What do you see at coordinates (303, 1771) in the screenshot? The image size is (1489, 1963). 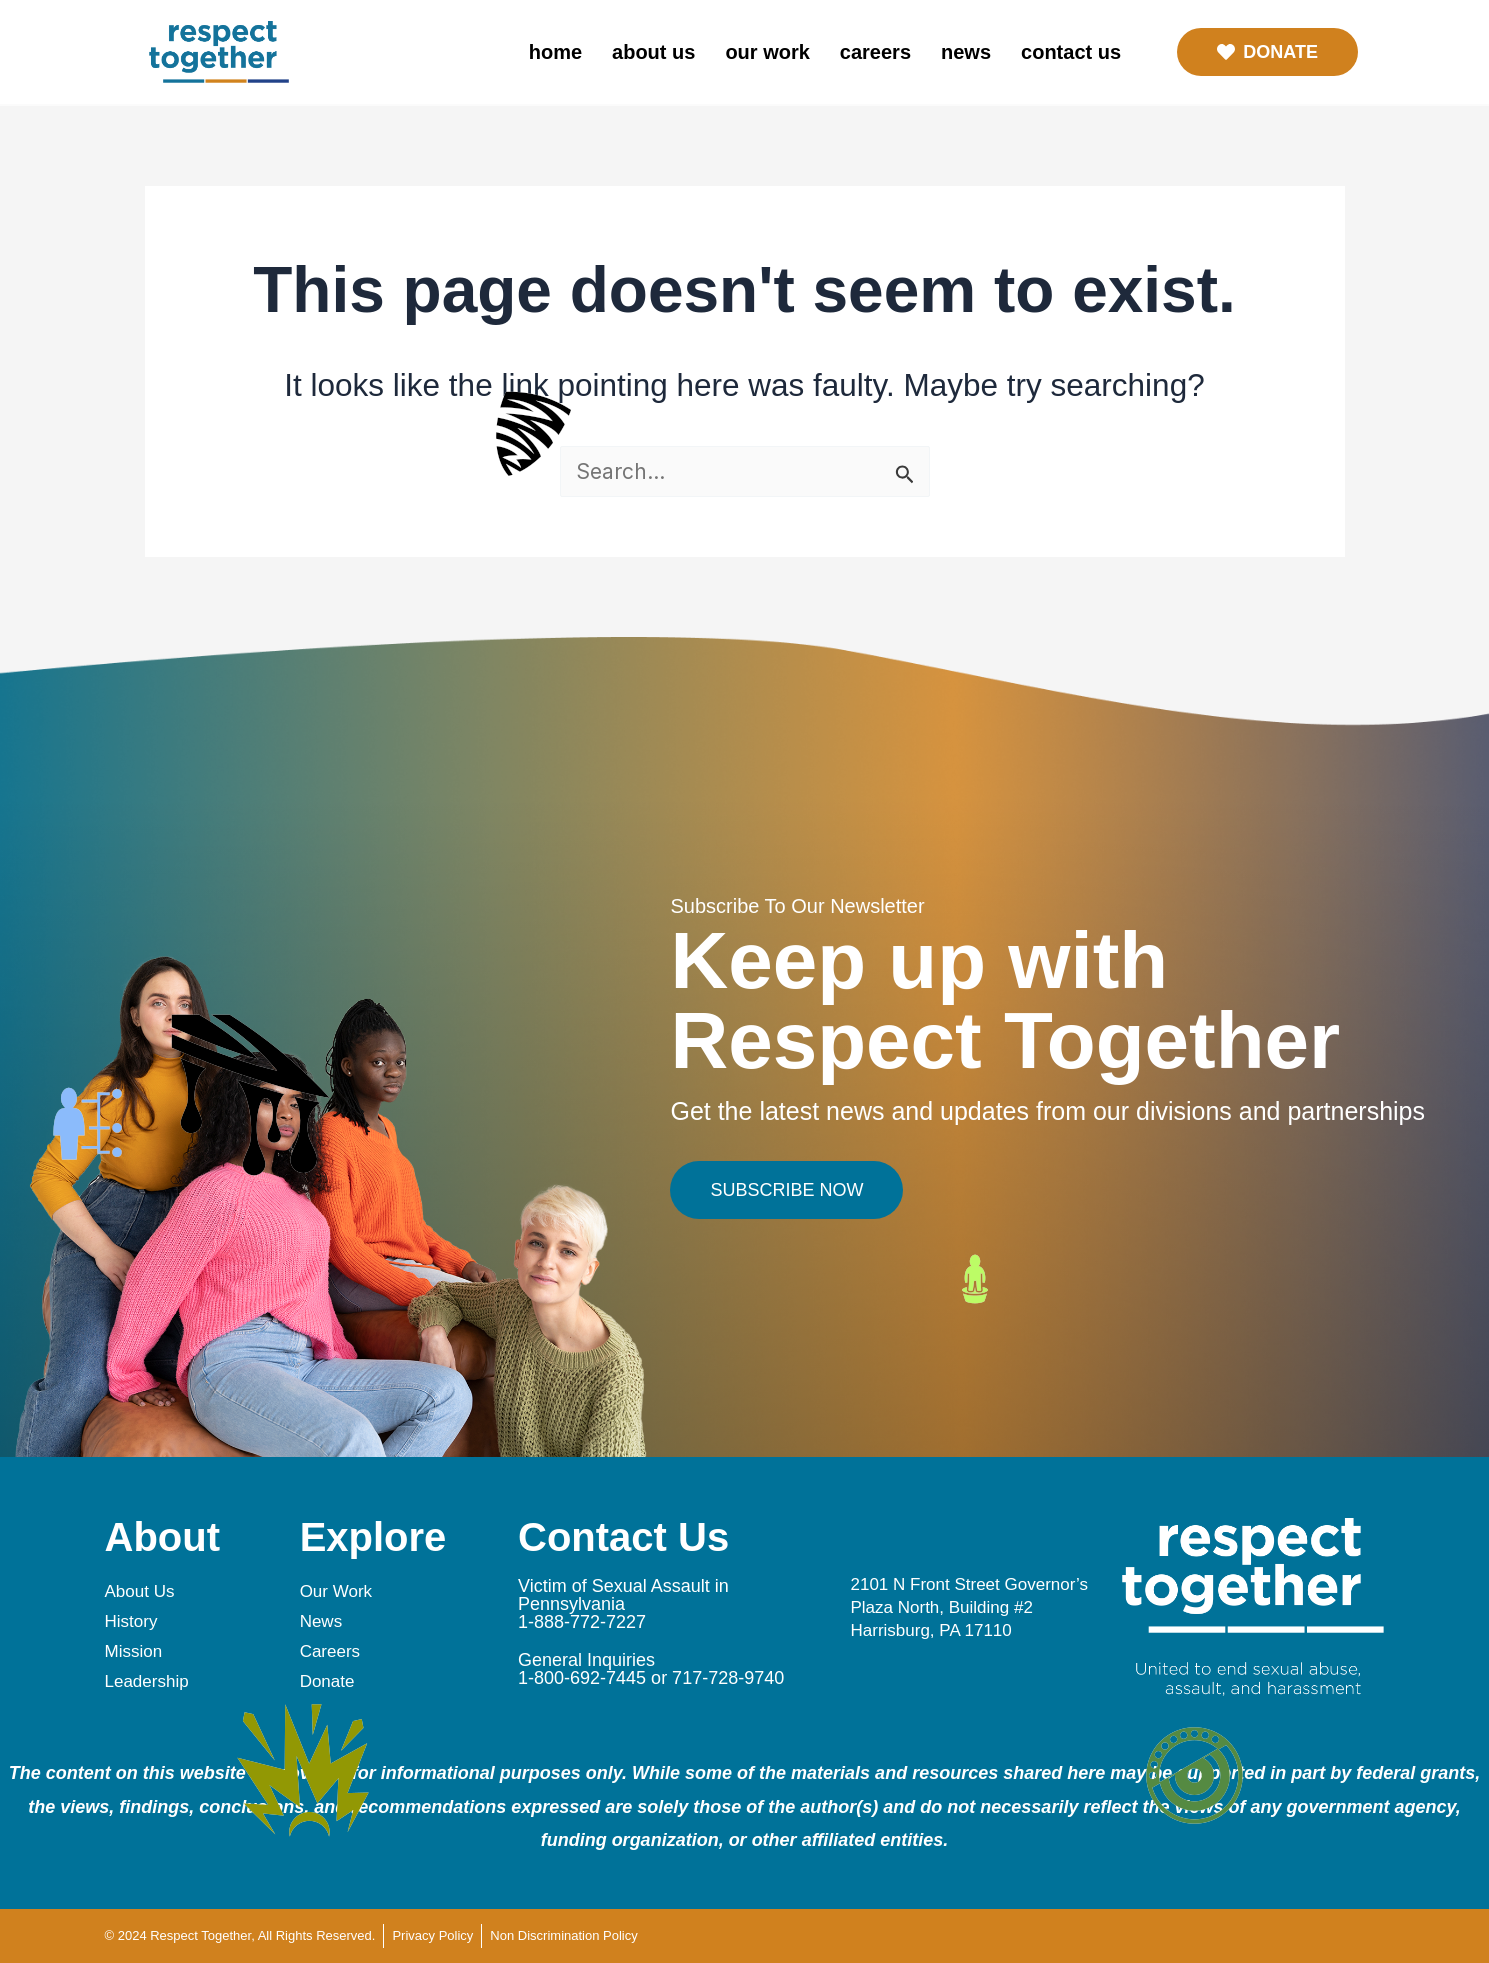 I see `indicates a mine has been triggered or detonated` at bounding box center [303, 1771].